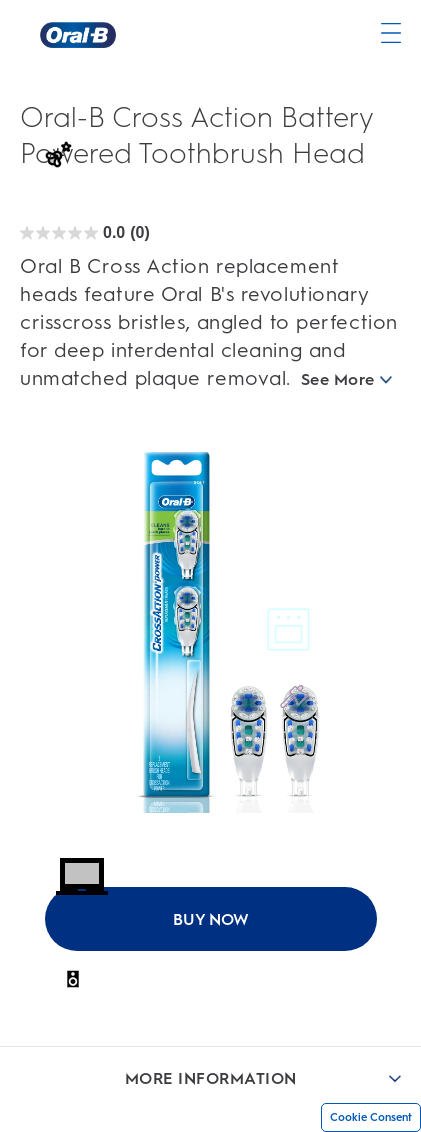  I want to click on access oven or cooking appliance controls, so click(288, 629).